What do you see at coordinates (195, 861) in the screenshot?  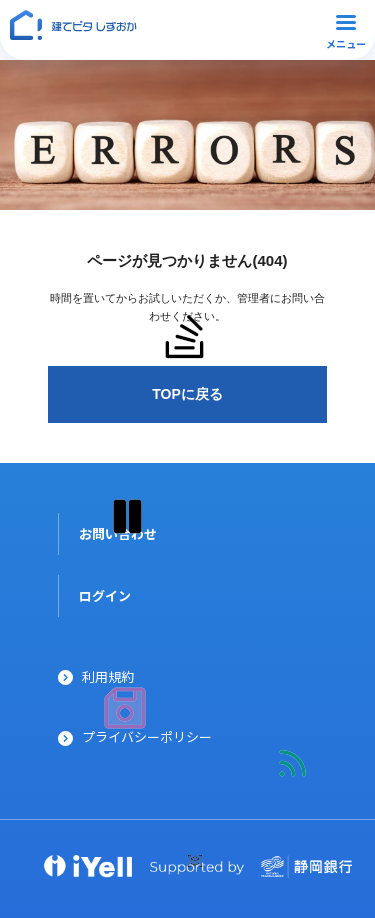 I see `scan or capture a 3D object` at bounding box center [195, 861].